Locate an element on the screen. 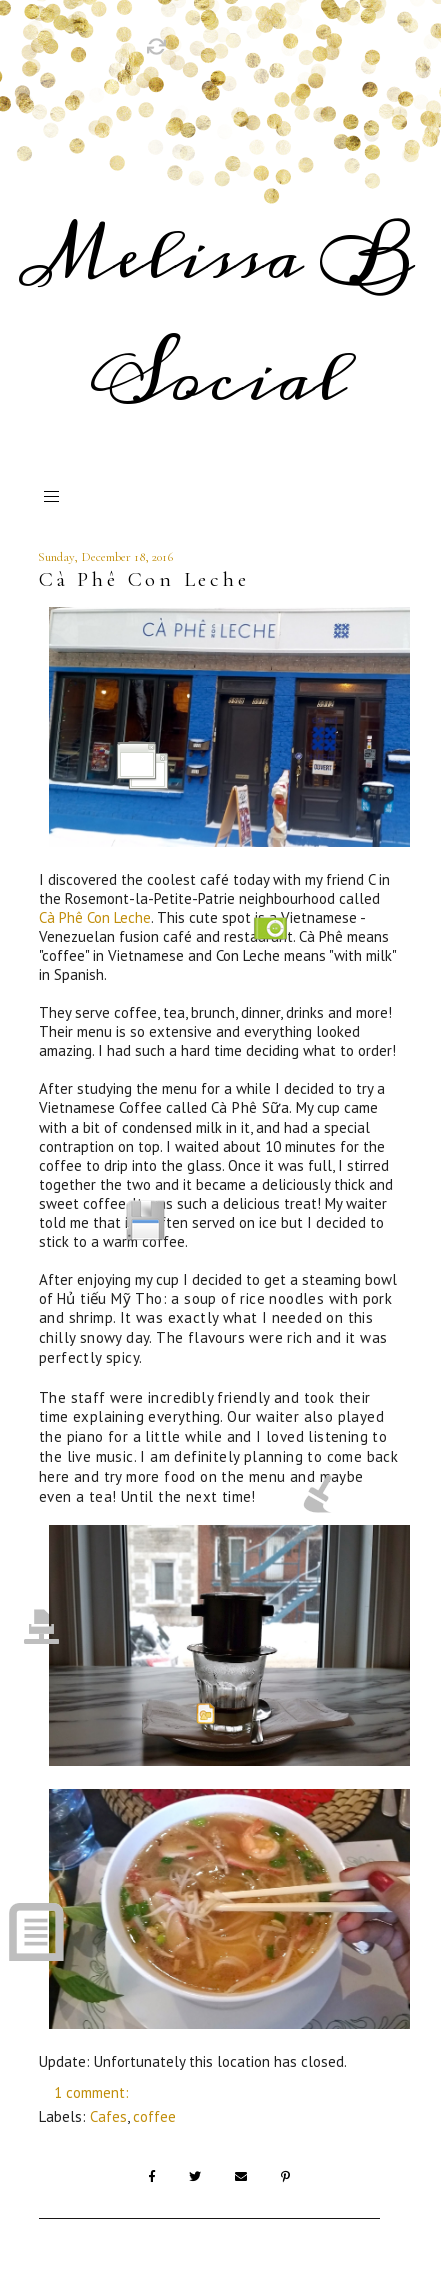 Image resolution: width=441 pixels, height=2270 pixels. access window management settings is located at coordinates (142, 766).